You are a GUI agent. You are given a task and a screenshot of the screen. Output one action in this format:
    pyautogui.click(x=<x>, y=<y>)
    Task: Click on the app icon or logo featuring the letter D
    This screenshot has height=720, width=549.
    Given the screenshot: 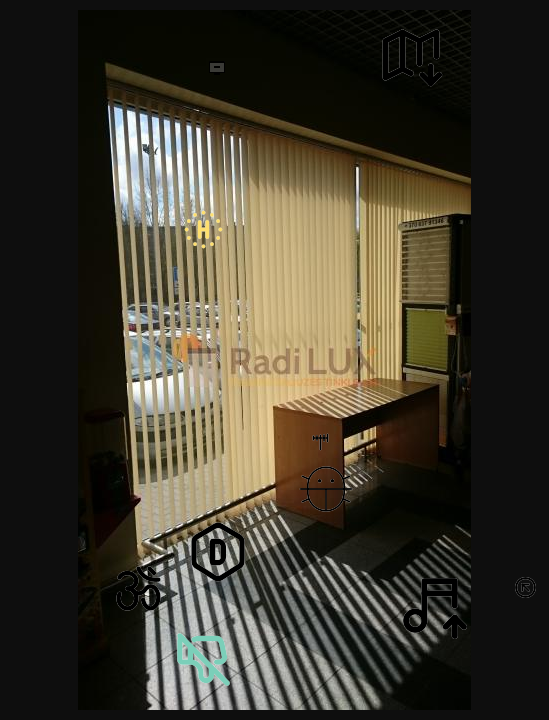 What is the action you would take?
    pyautogui.click(x=218, y=552)
    